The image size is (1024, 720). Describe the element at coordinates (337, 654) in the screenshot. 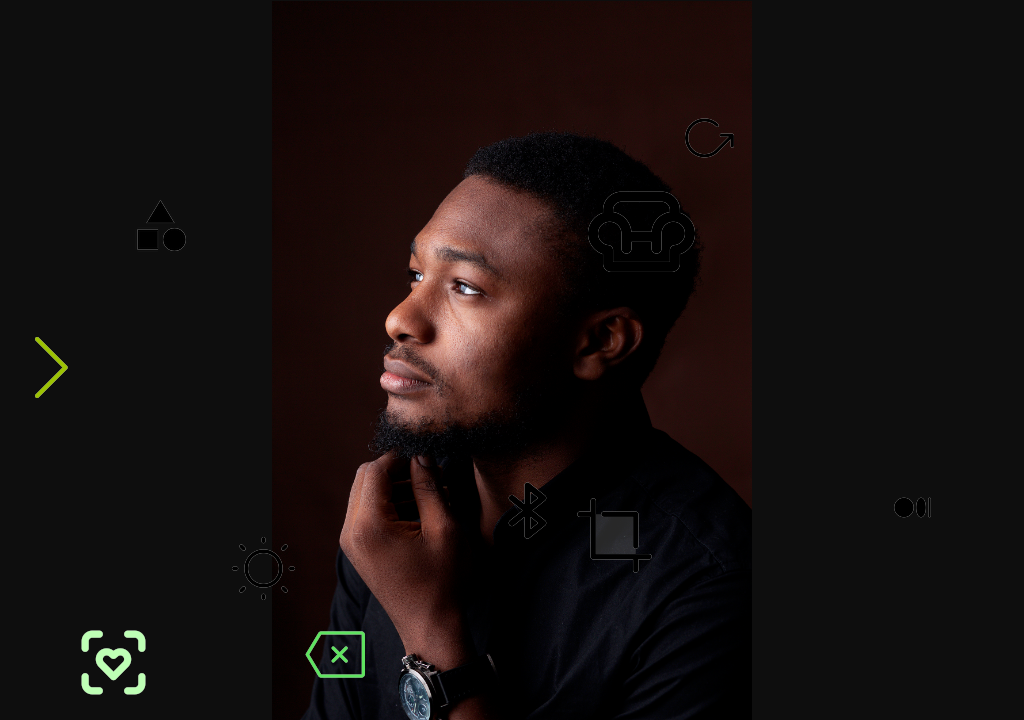

I see `delete the last character entered` at that location.